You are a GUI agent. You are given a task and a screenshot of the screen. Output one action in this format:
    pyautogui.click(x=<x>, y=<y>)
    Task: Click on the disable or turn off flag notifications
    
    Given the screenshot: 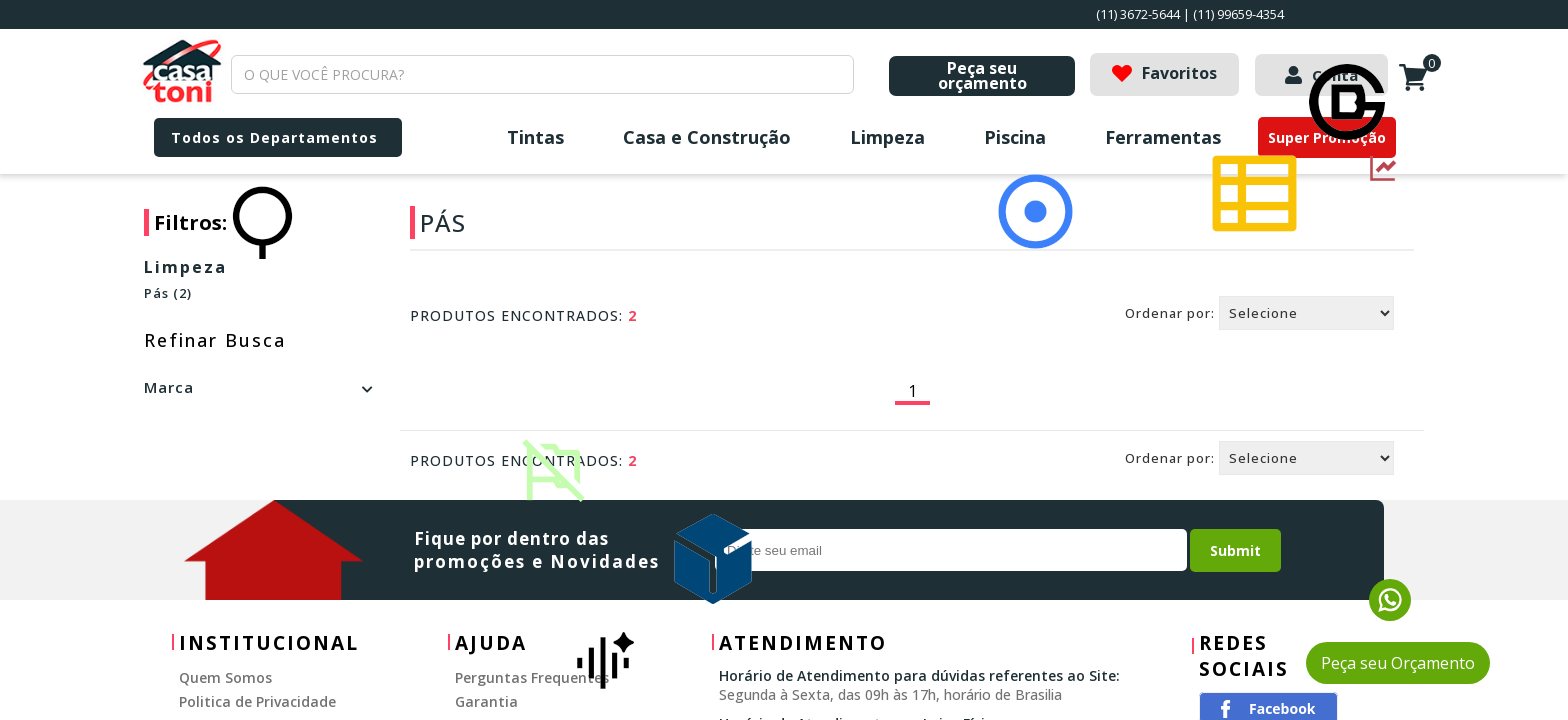 What is the action you would take?
    pyautogui.click(x=553, y=470)
    